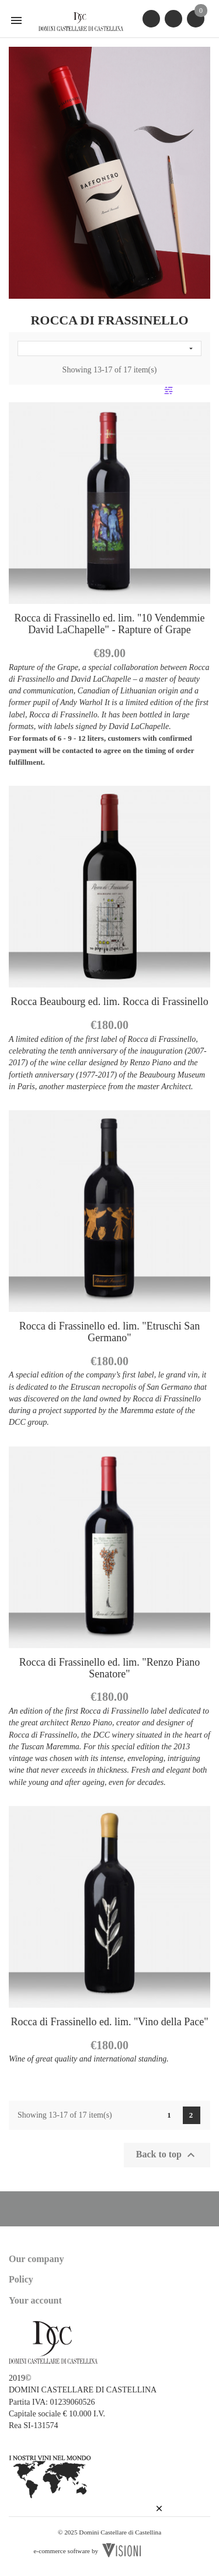 The height and width of the screenshot is (2576, 219). What do you see at coordinates (159, 2508) in the screenshot?
I see `close the current window or dialog` at bounding box center [159, 2508].